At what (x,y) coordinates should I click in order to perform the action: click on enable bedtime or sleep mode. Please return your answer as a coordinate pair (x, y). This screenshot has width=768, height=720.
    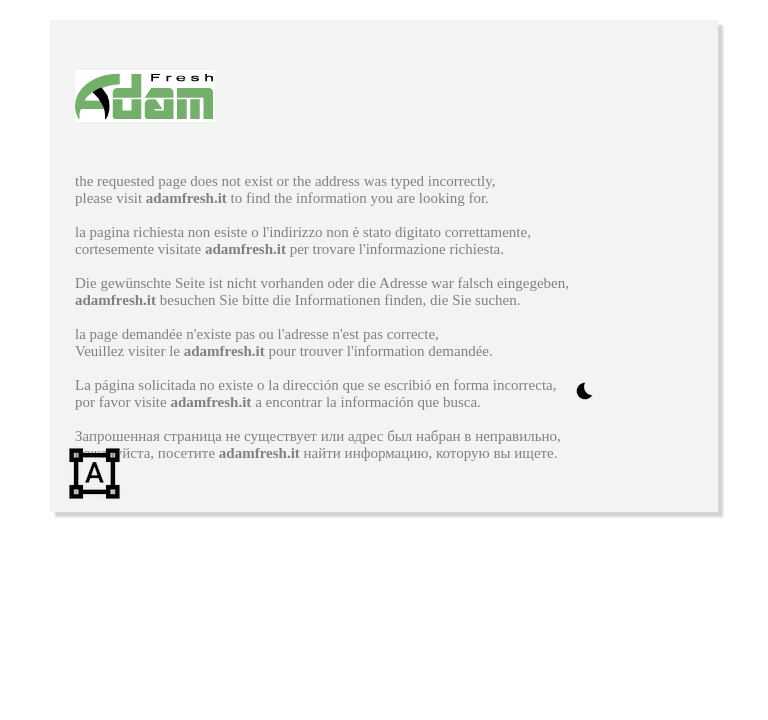
    Looking at the image, I should click on (585, 391).